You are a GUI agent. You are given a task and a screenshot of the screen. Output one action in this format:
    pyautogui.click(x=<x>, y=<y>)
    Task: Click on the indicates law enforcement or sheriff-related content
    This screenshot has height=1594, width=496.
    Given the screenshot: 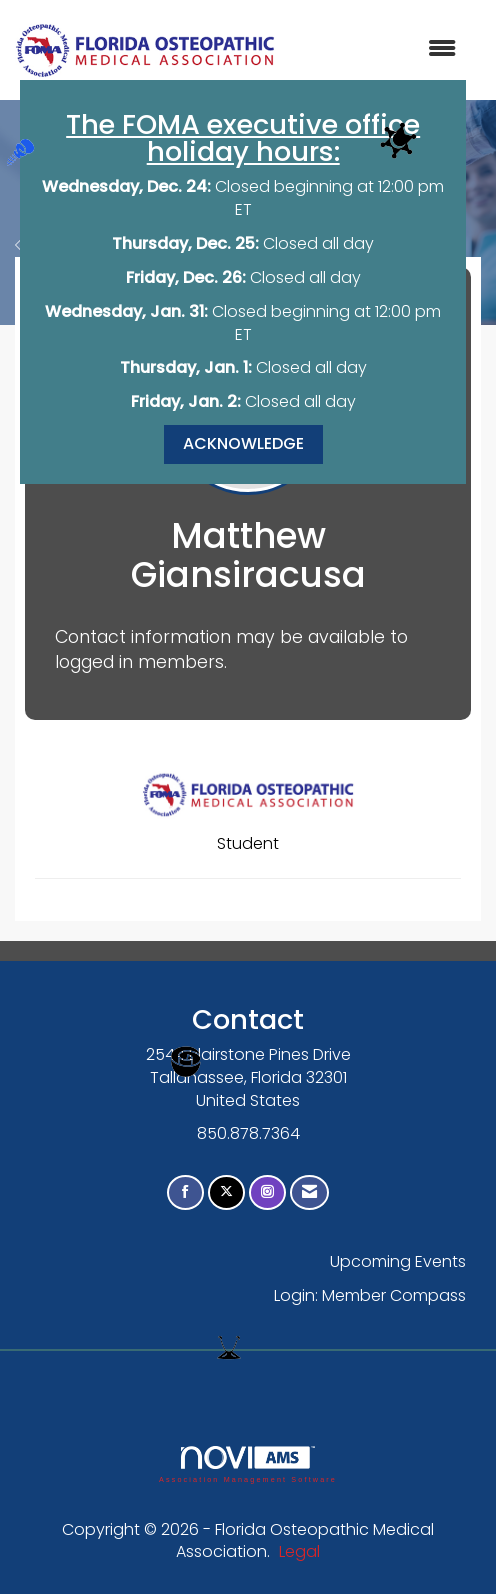 What is the action you would take?
    pyautogui.click(x=398, y=140)
    